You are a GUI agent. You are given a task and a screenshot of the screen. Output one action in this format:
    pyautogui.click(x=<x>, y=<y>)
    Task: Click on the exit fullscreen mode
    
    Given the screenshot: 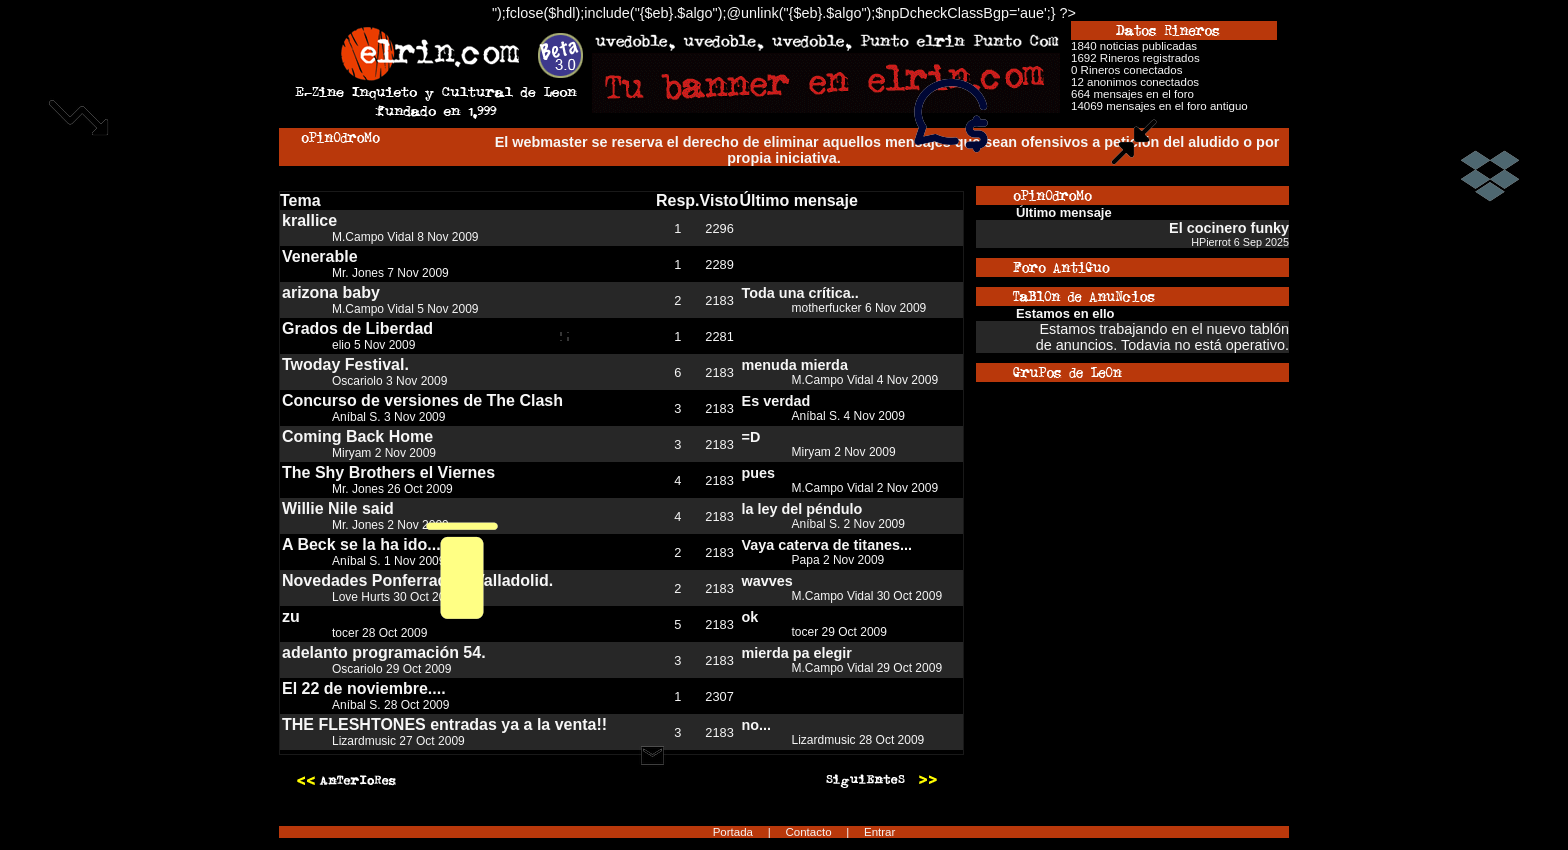 What is the action you would take?
    pyautogui.click(x=1134, y=142)
    